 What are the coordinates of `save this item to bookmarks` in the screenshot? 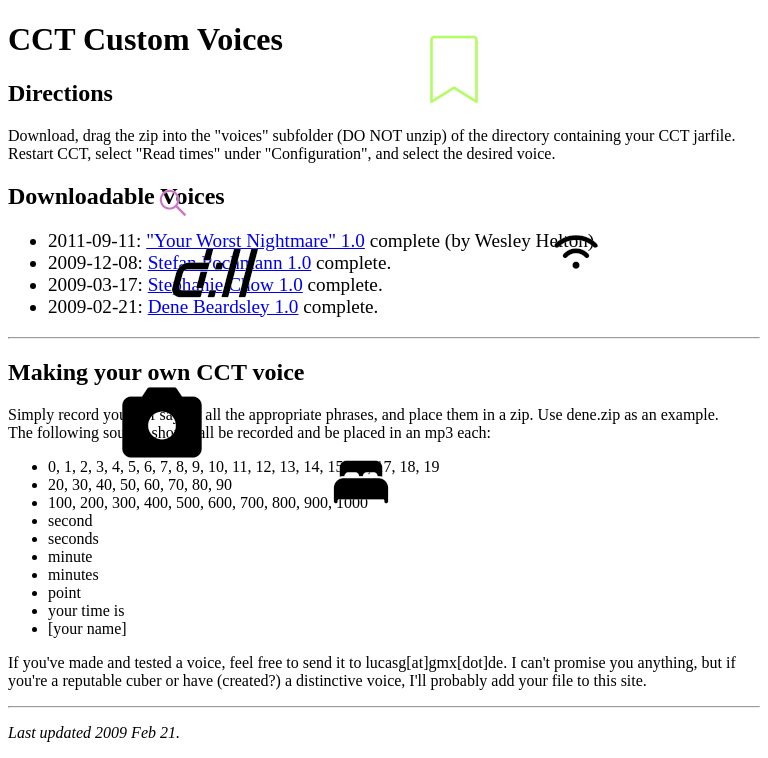 It's located at (454, 68).